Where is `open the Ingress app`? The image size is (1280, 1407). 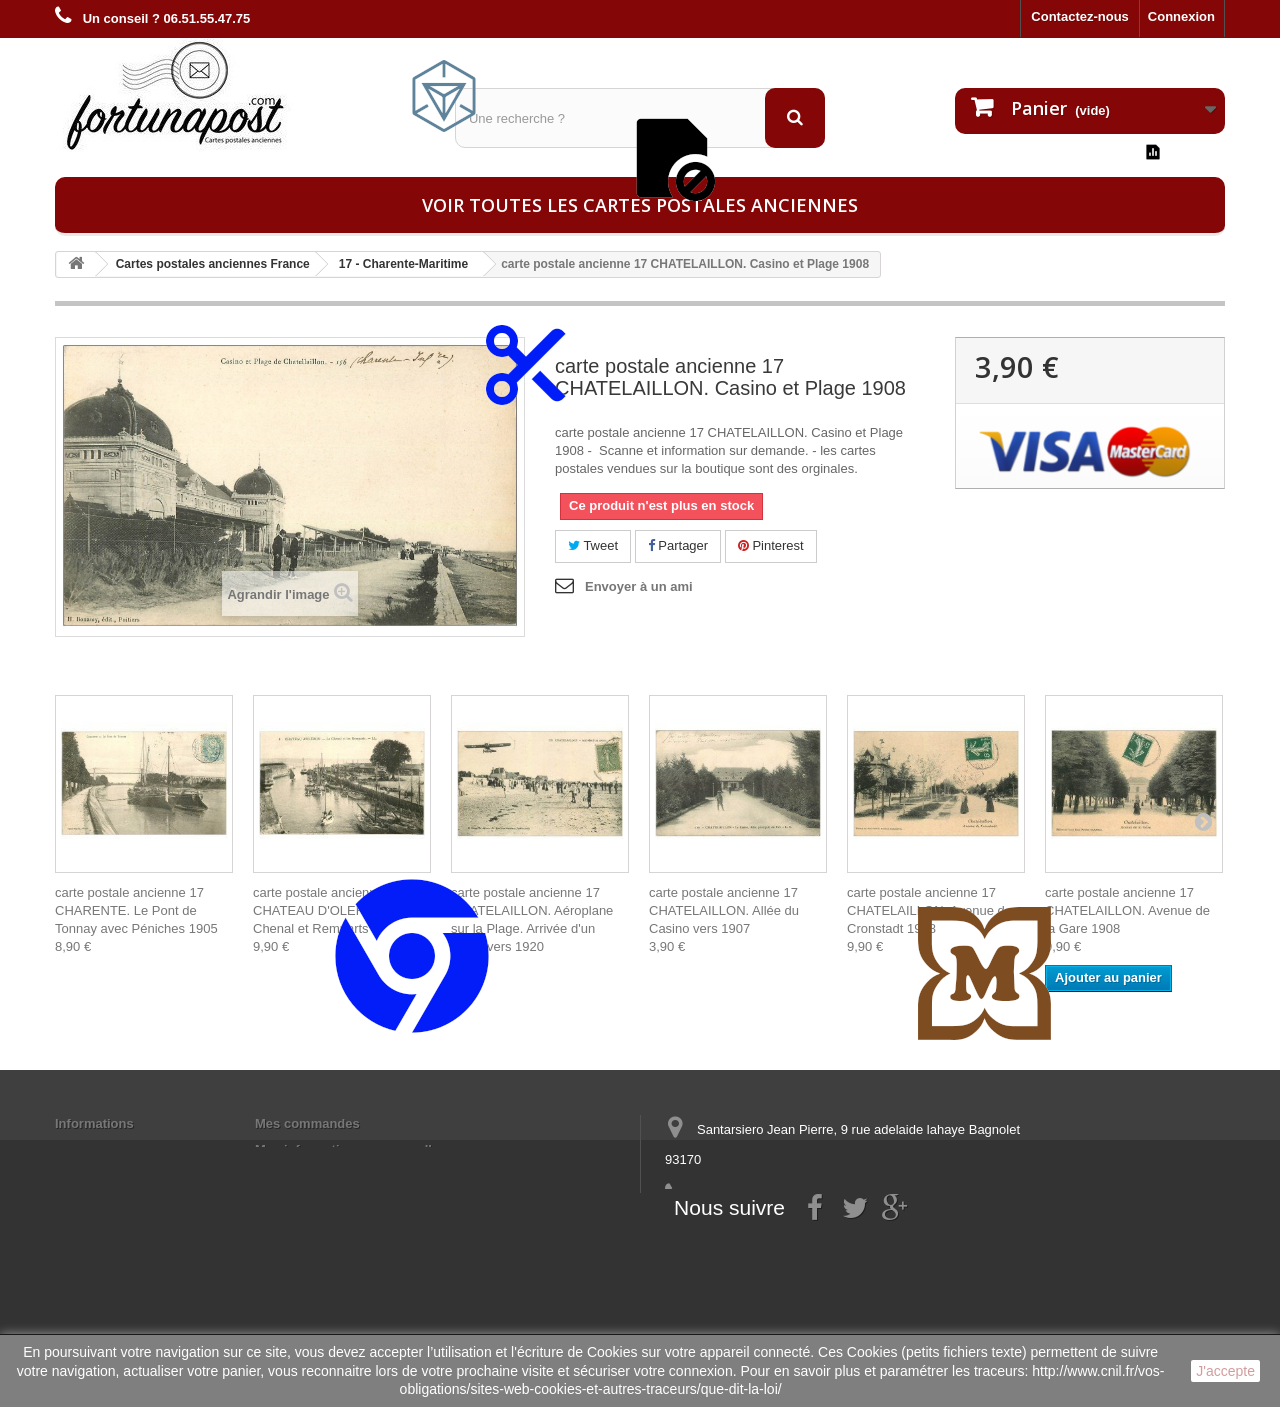 open the Ingress app is located at coordinates (444, 96).